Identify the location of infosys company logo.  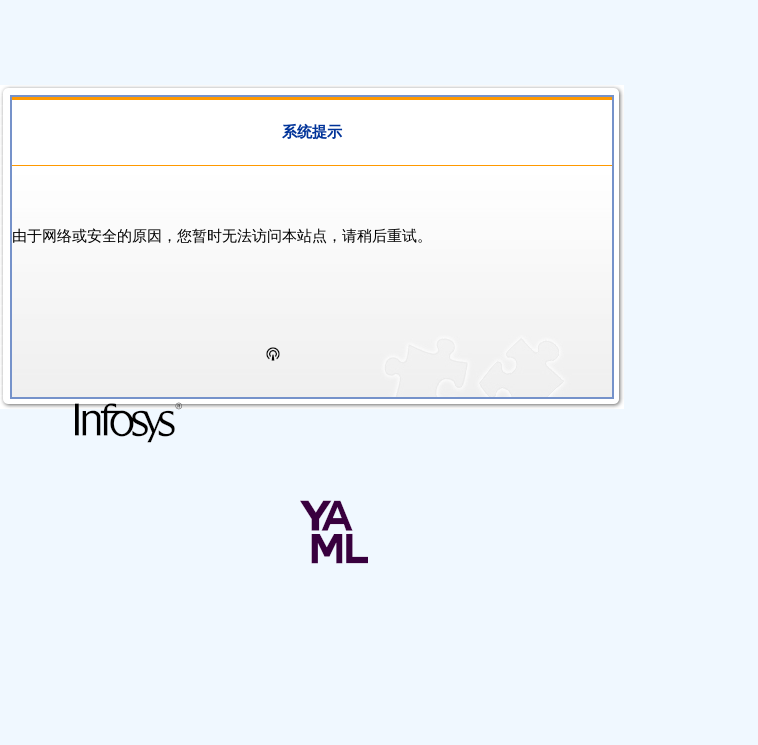
(128, 422).